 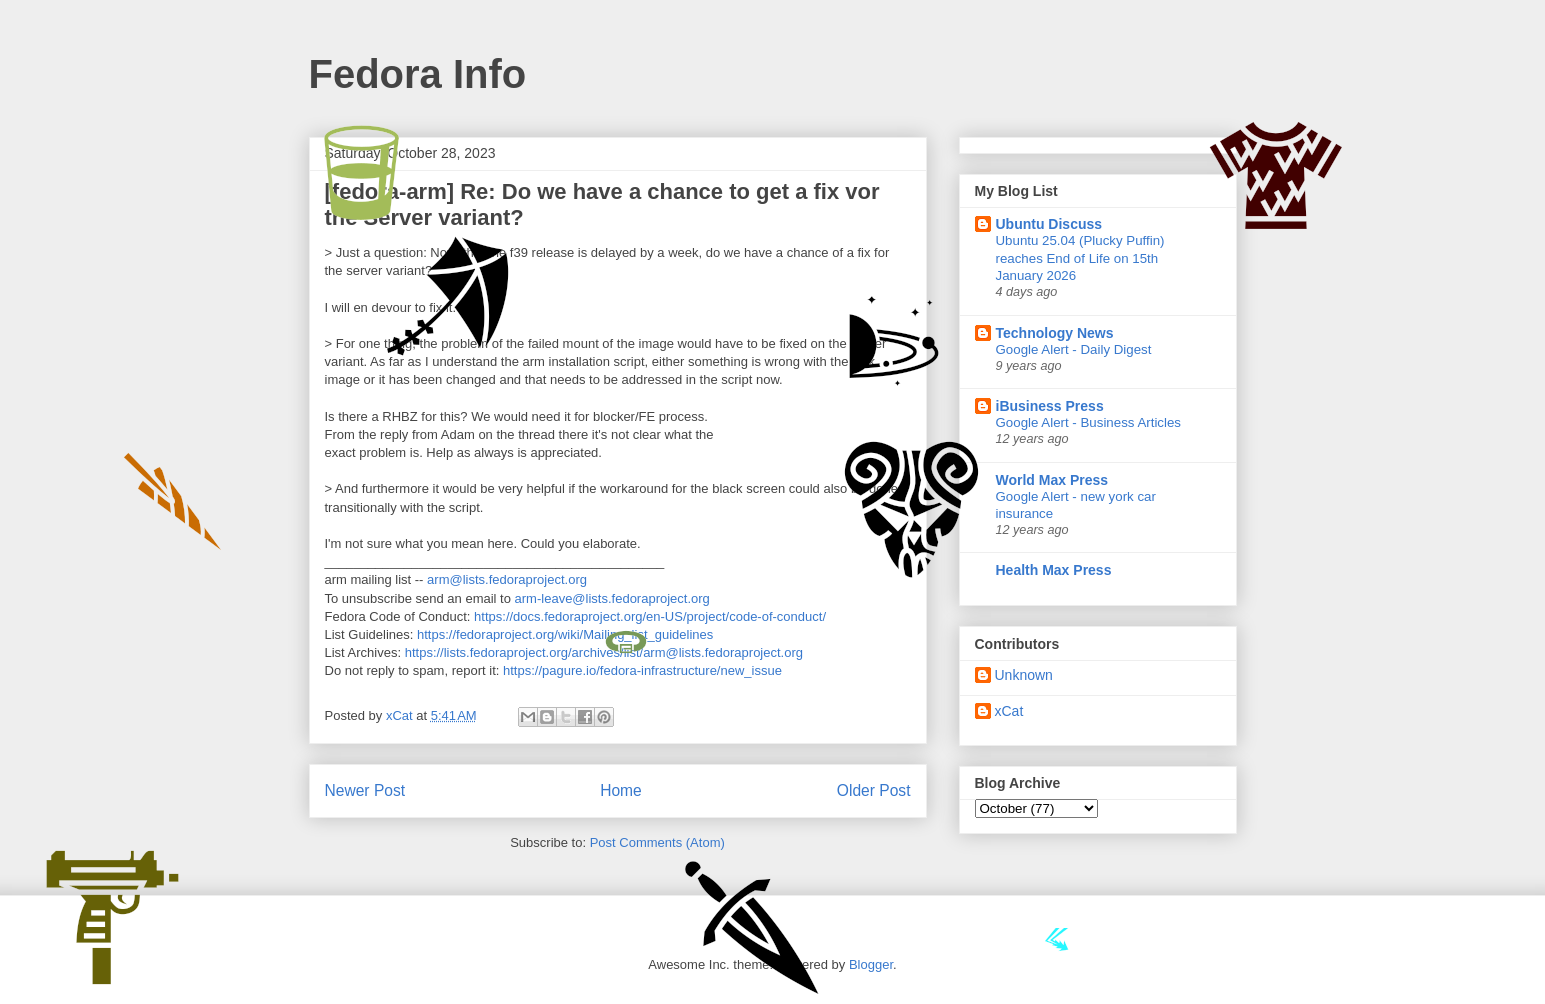 What do you see at coordinates (1276, 176) in the screenshot?
I see `equip scale mail armor` at bounding box center [1276, 176].